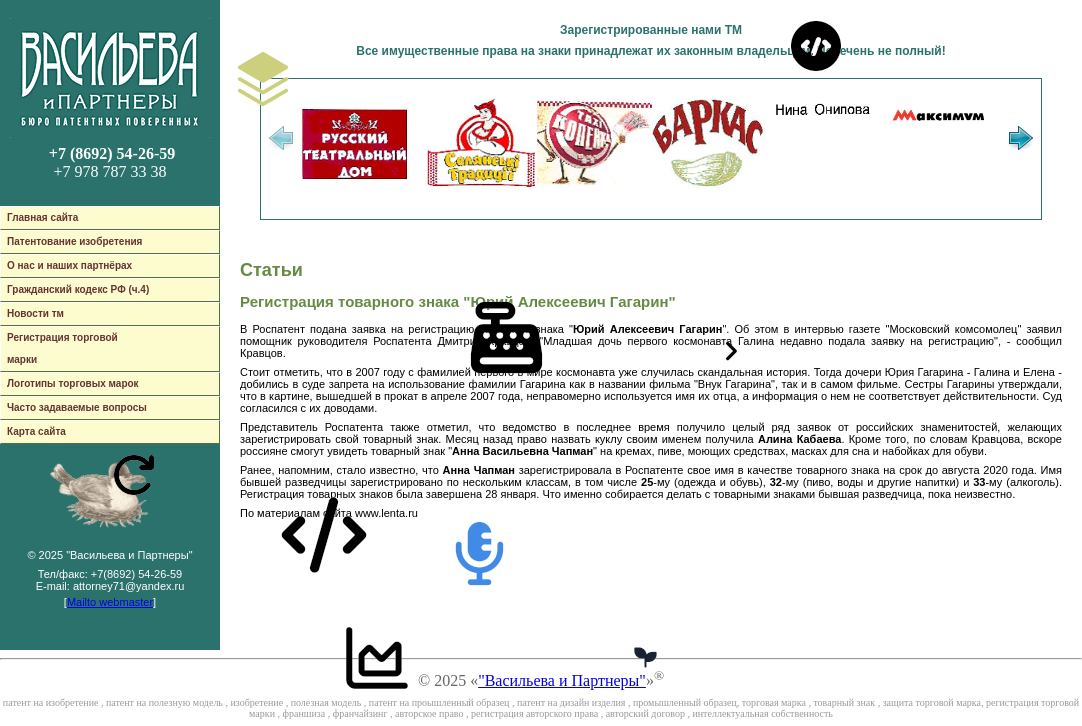  What do you see at coordinates (506, 337) in the screenshot?
I see `access point of sale system` at bounding box center [506, 337].